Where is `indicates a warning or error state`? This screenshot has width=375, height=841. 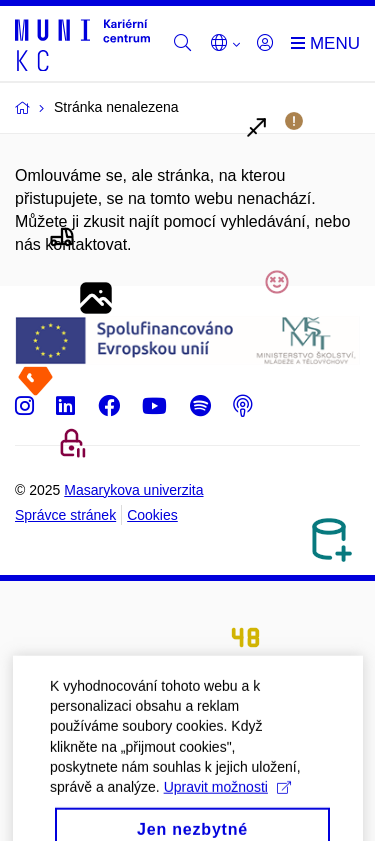 indicates a warning or error state is located at coordinates (294, 121).